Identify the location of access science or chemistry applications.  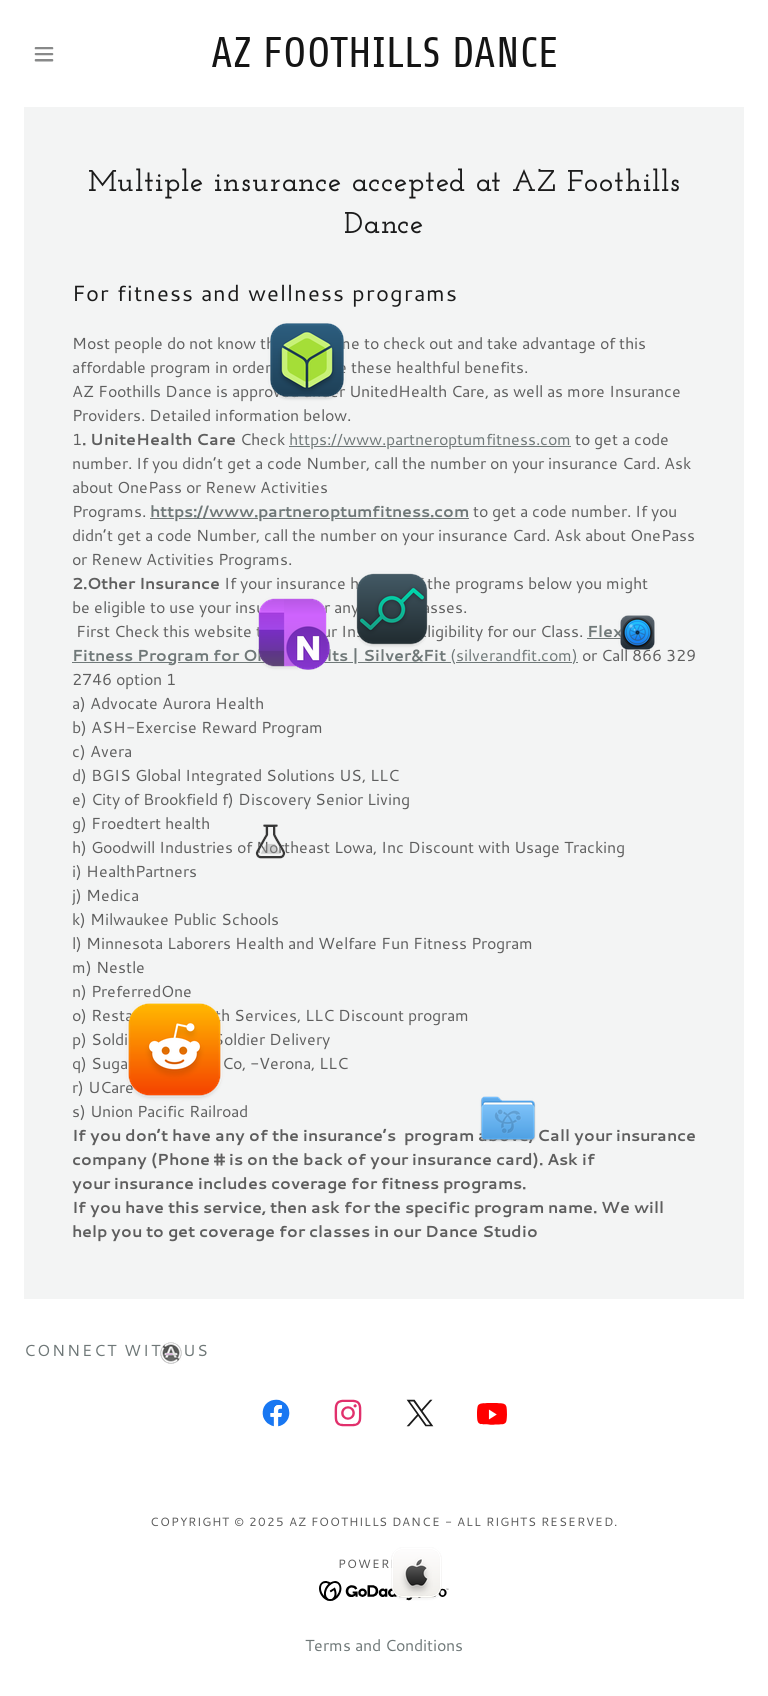
(270, 841).